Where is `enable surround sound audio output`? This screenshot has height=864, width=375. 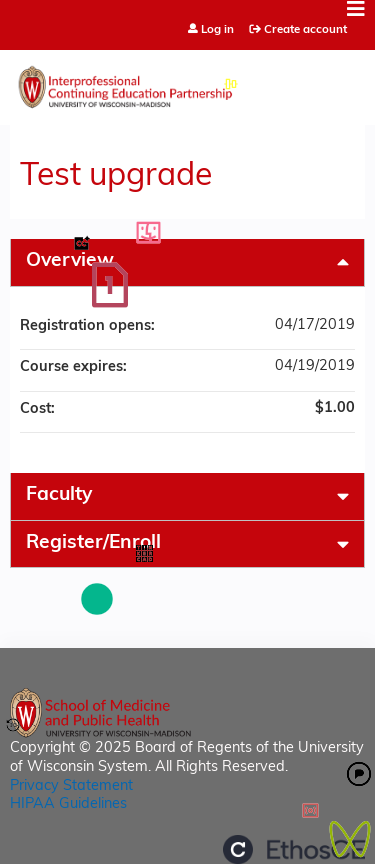
enable surround sound audio output is located at coordinates (310, 810).